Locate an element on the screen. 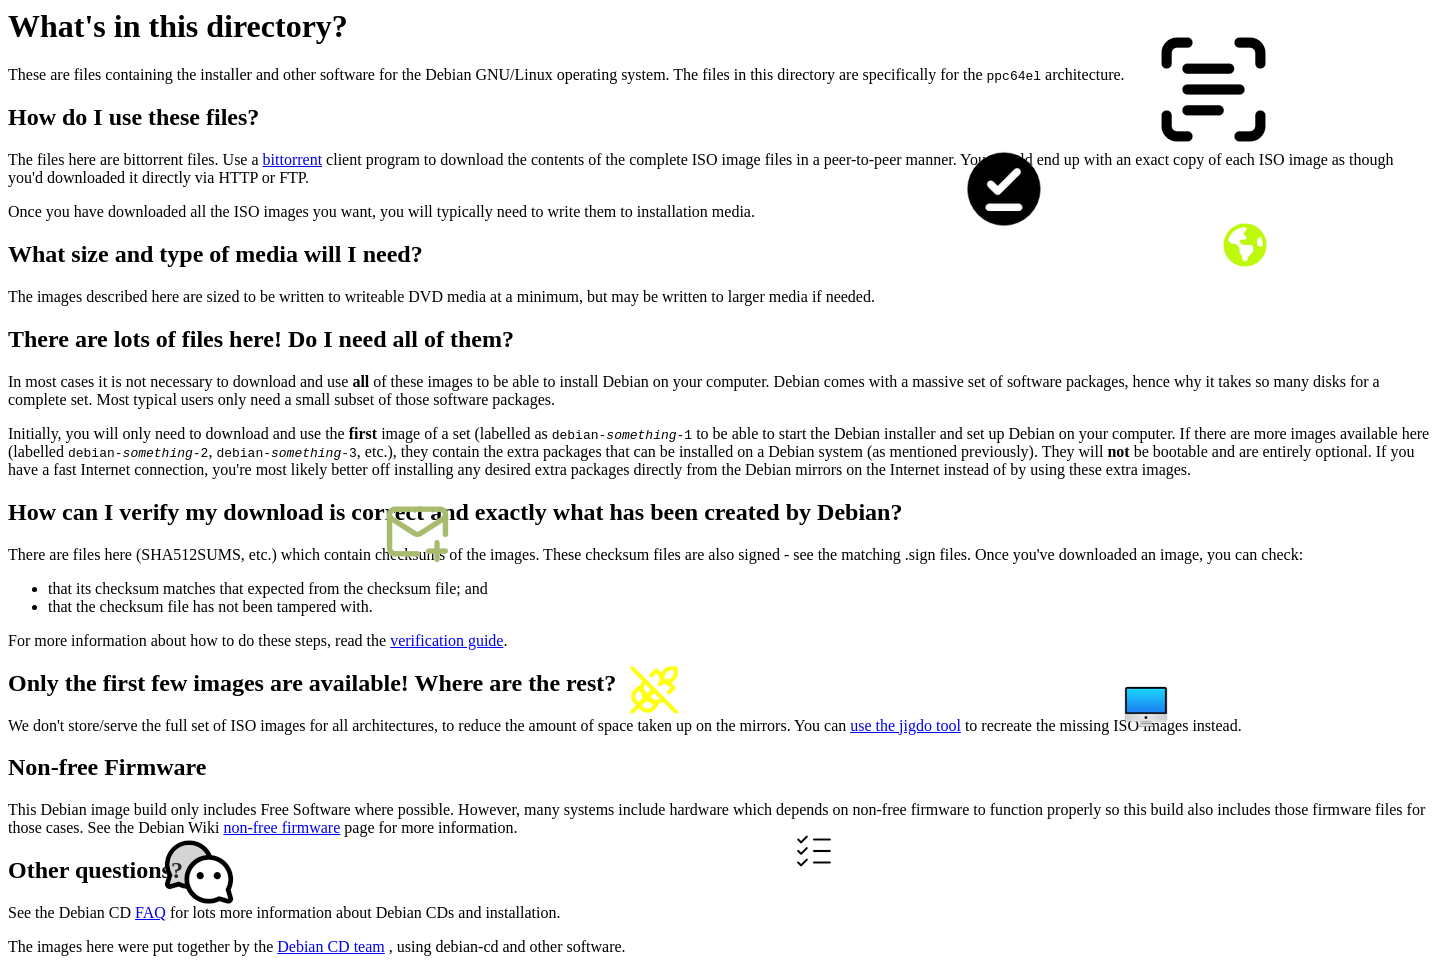 The width and height of the screenshot is (1440, 972). scan document to extract text is located at coordinates (1213, 89).